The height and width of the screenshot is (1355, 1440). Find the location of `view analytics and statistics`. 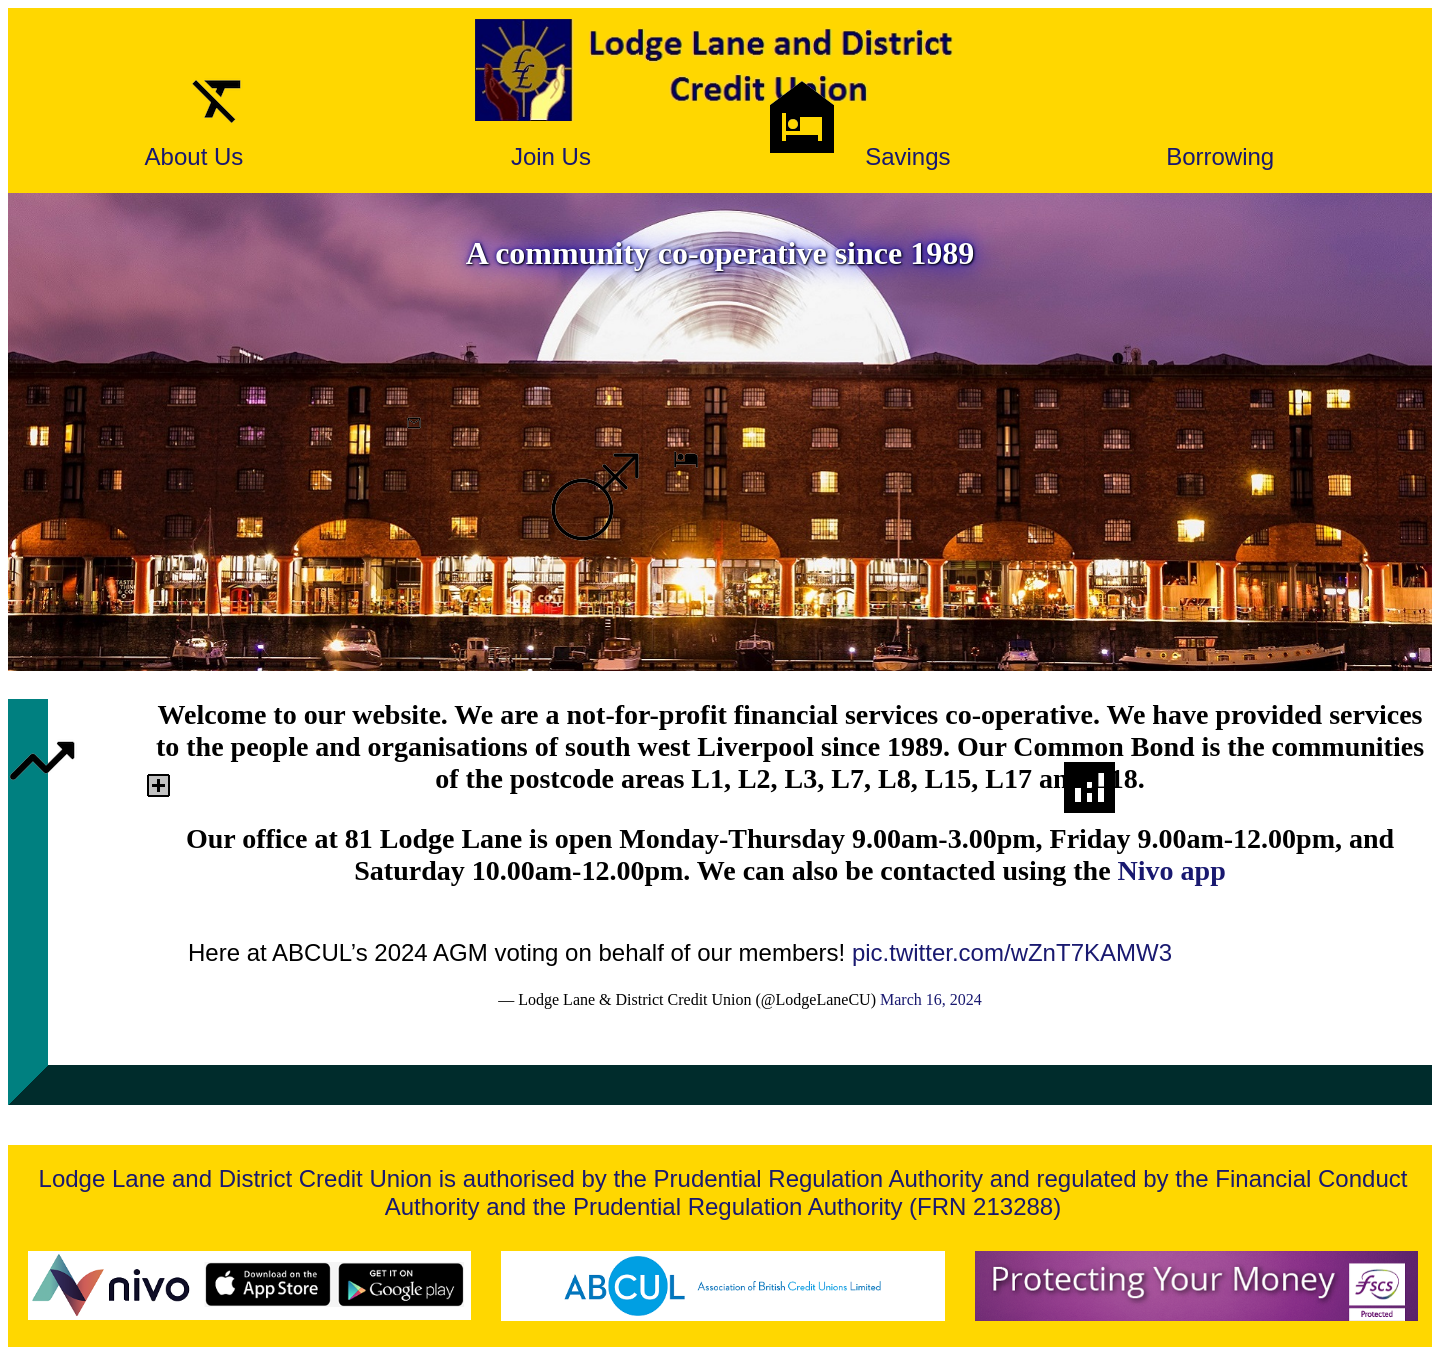

view analytics and statistics is located at coordinates (1089, 787).